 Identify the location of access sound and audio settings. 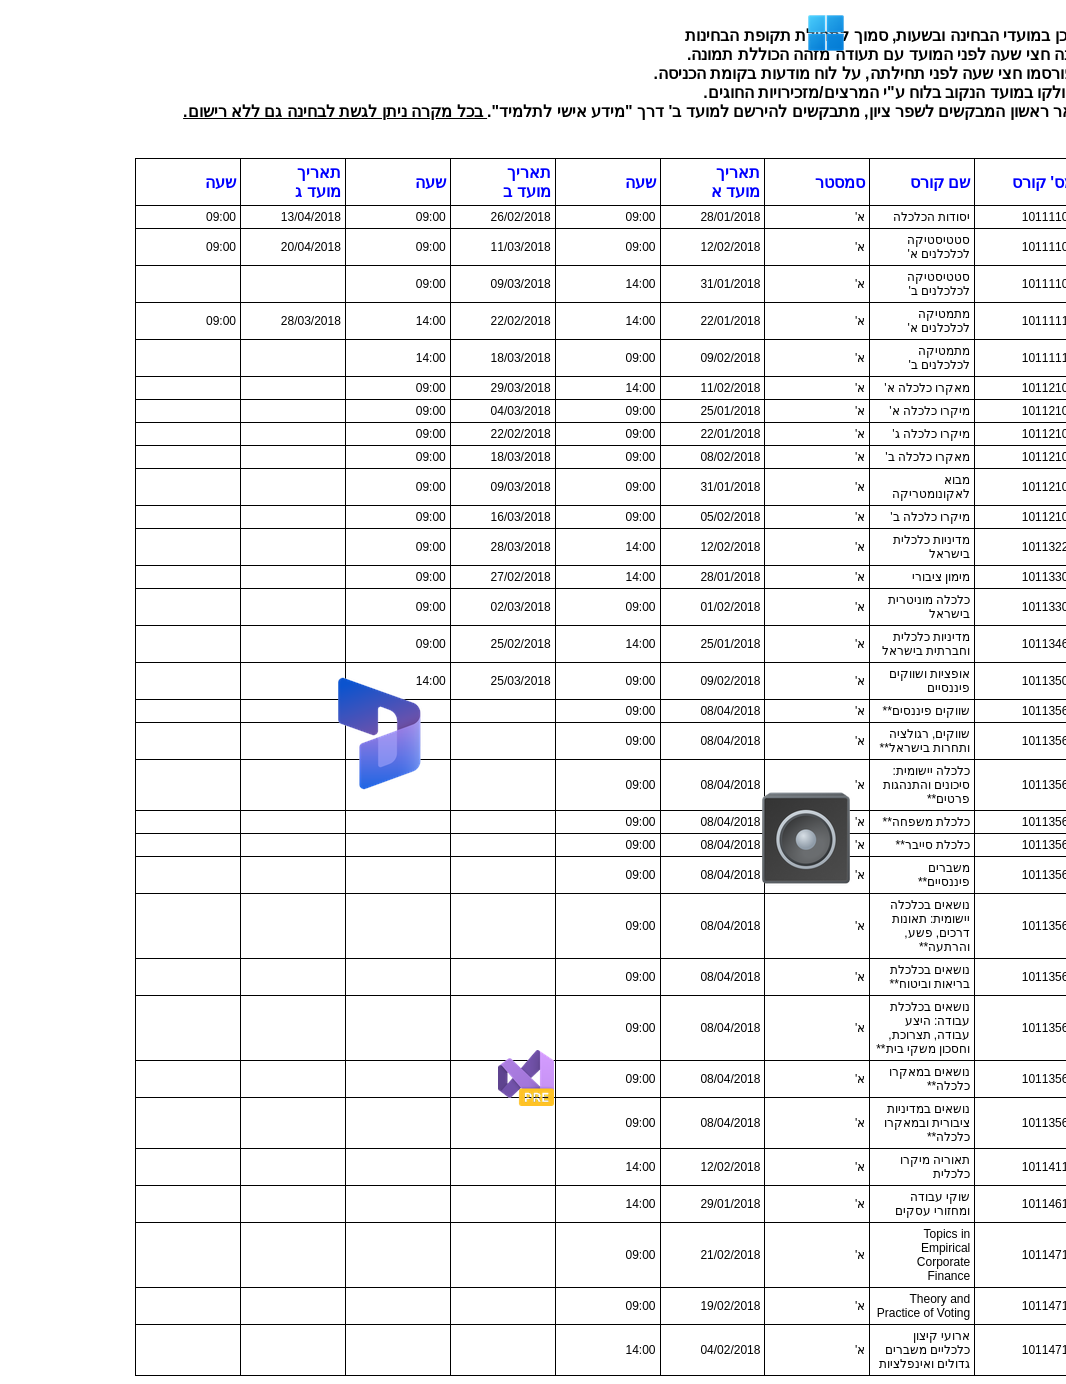
(806, 838).